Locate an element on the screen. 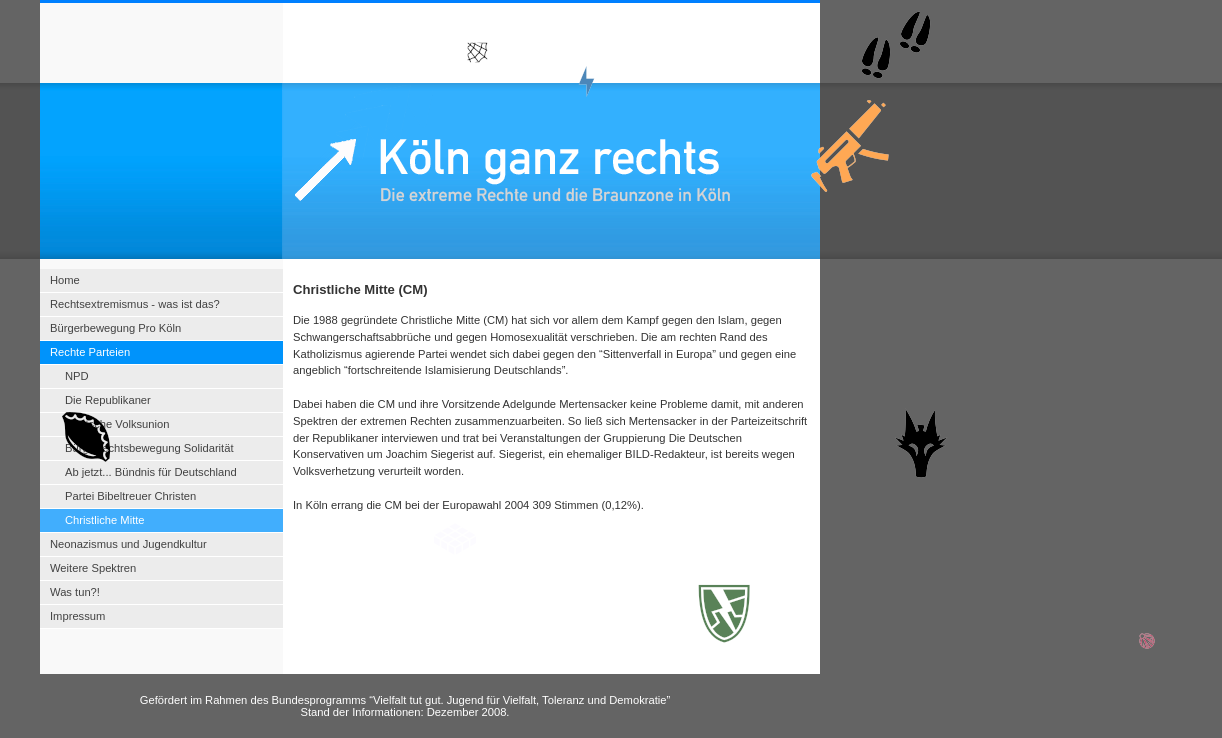 The image size is (1222, 738). select dumpling as a food item is located at coordinates (86, 437).